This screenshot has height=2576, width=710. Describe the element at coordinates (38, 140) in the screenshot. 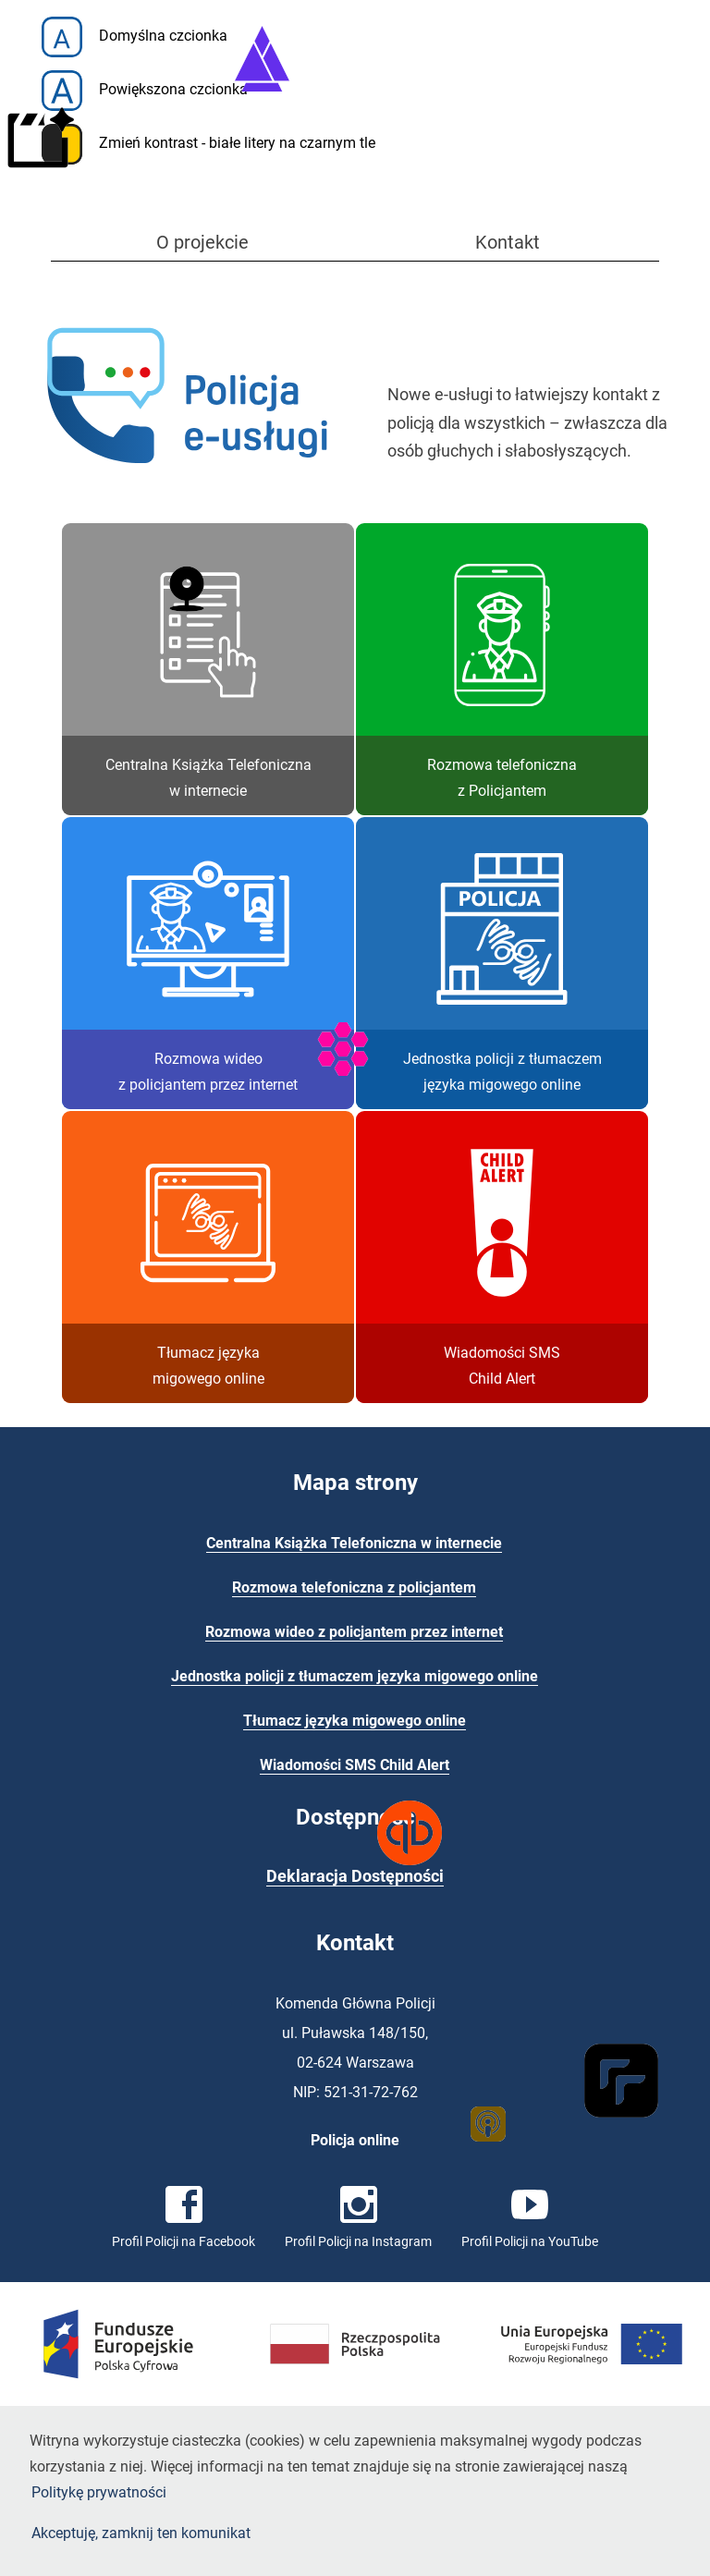

I see `generate video content using AI` at that location.